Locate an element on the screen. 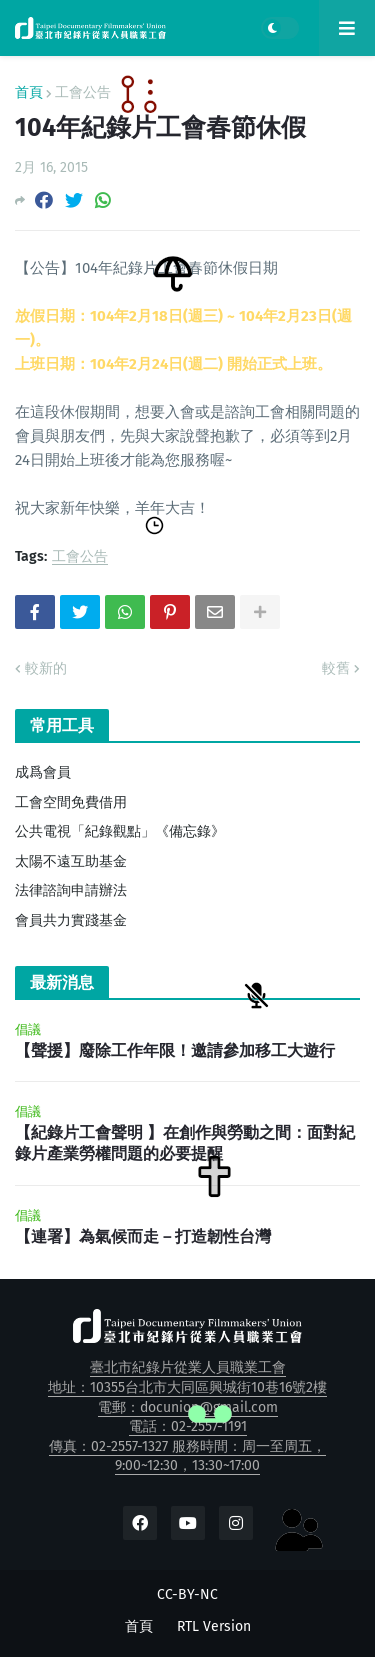 This screenshot has width=375, height=1657. microphone is muted is located at coordinates (256, 995).